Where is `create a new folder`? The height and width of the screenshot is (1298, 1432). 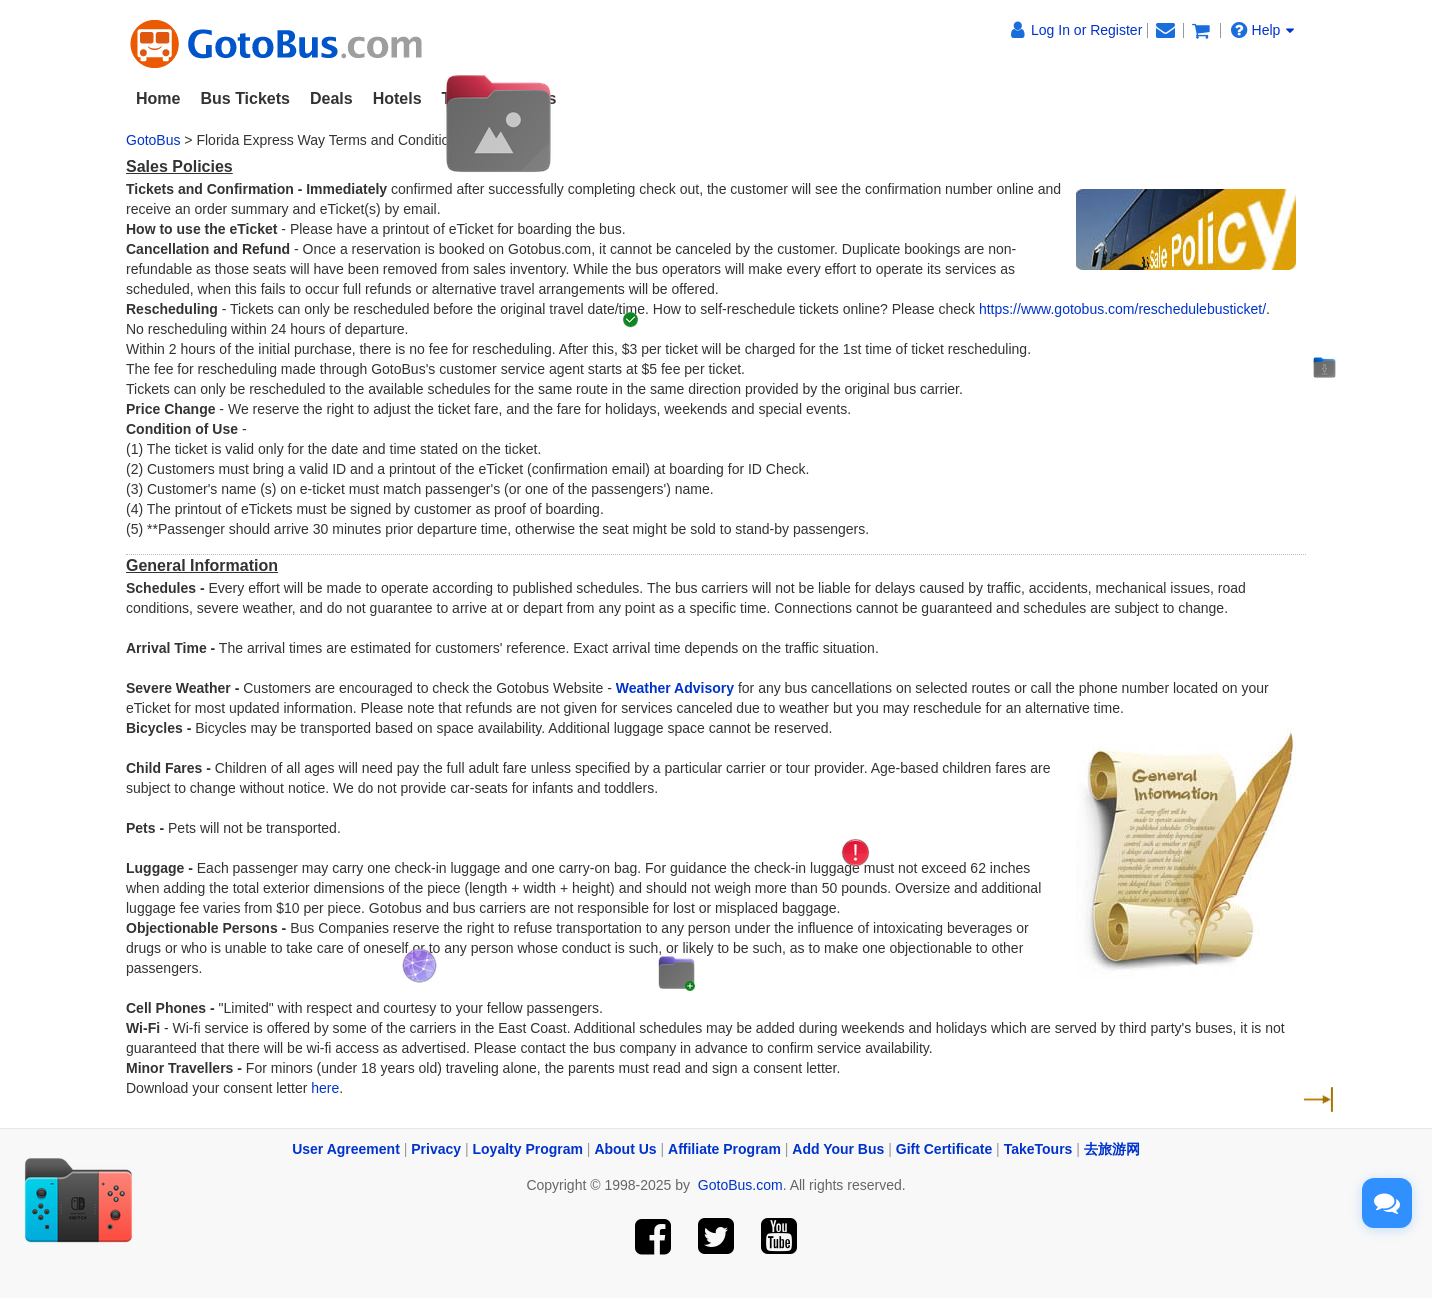 create a new folder is located at coordinates (676, 972).